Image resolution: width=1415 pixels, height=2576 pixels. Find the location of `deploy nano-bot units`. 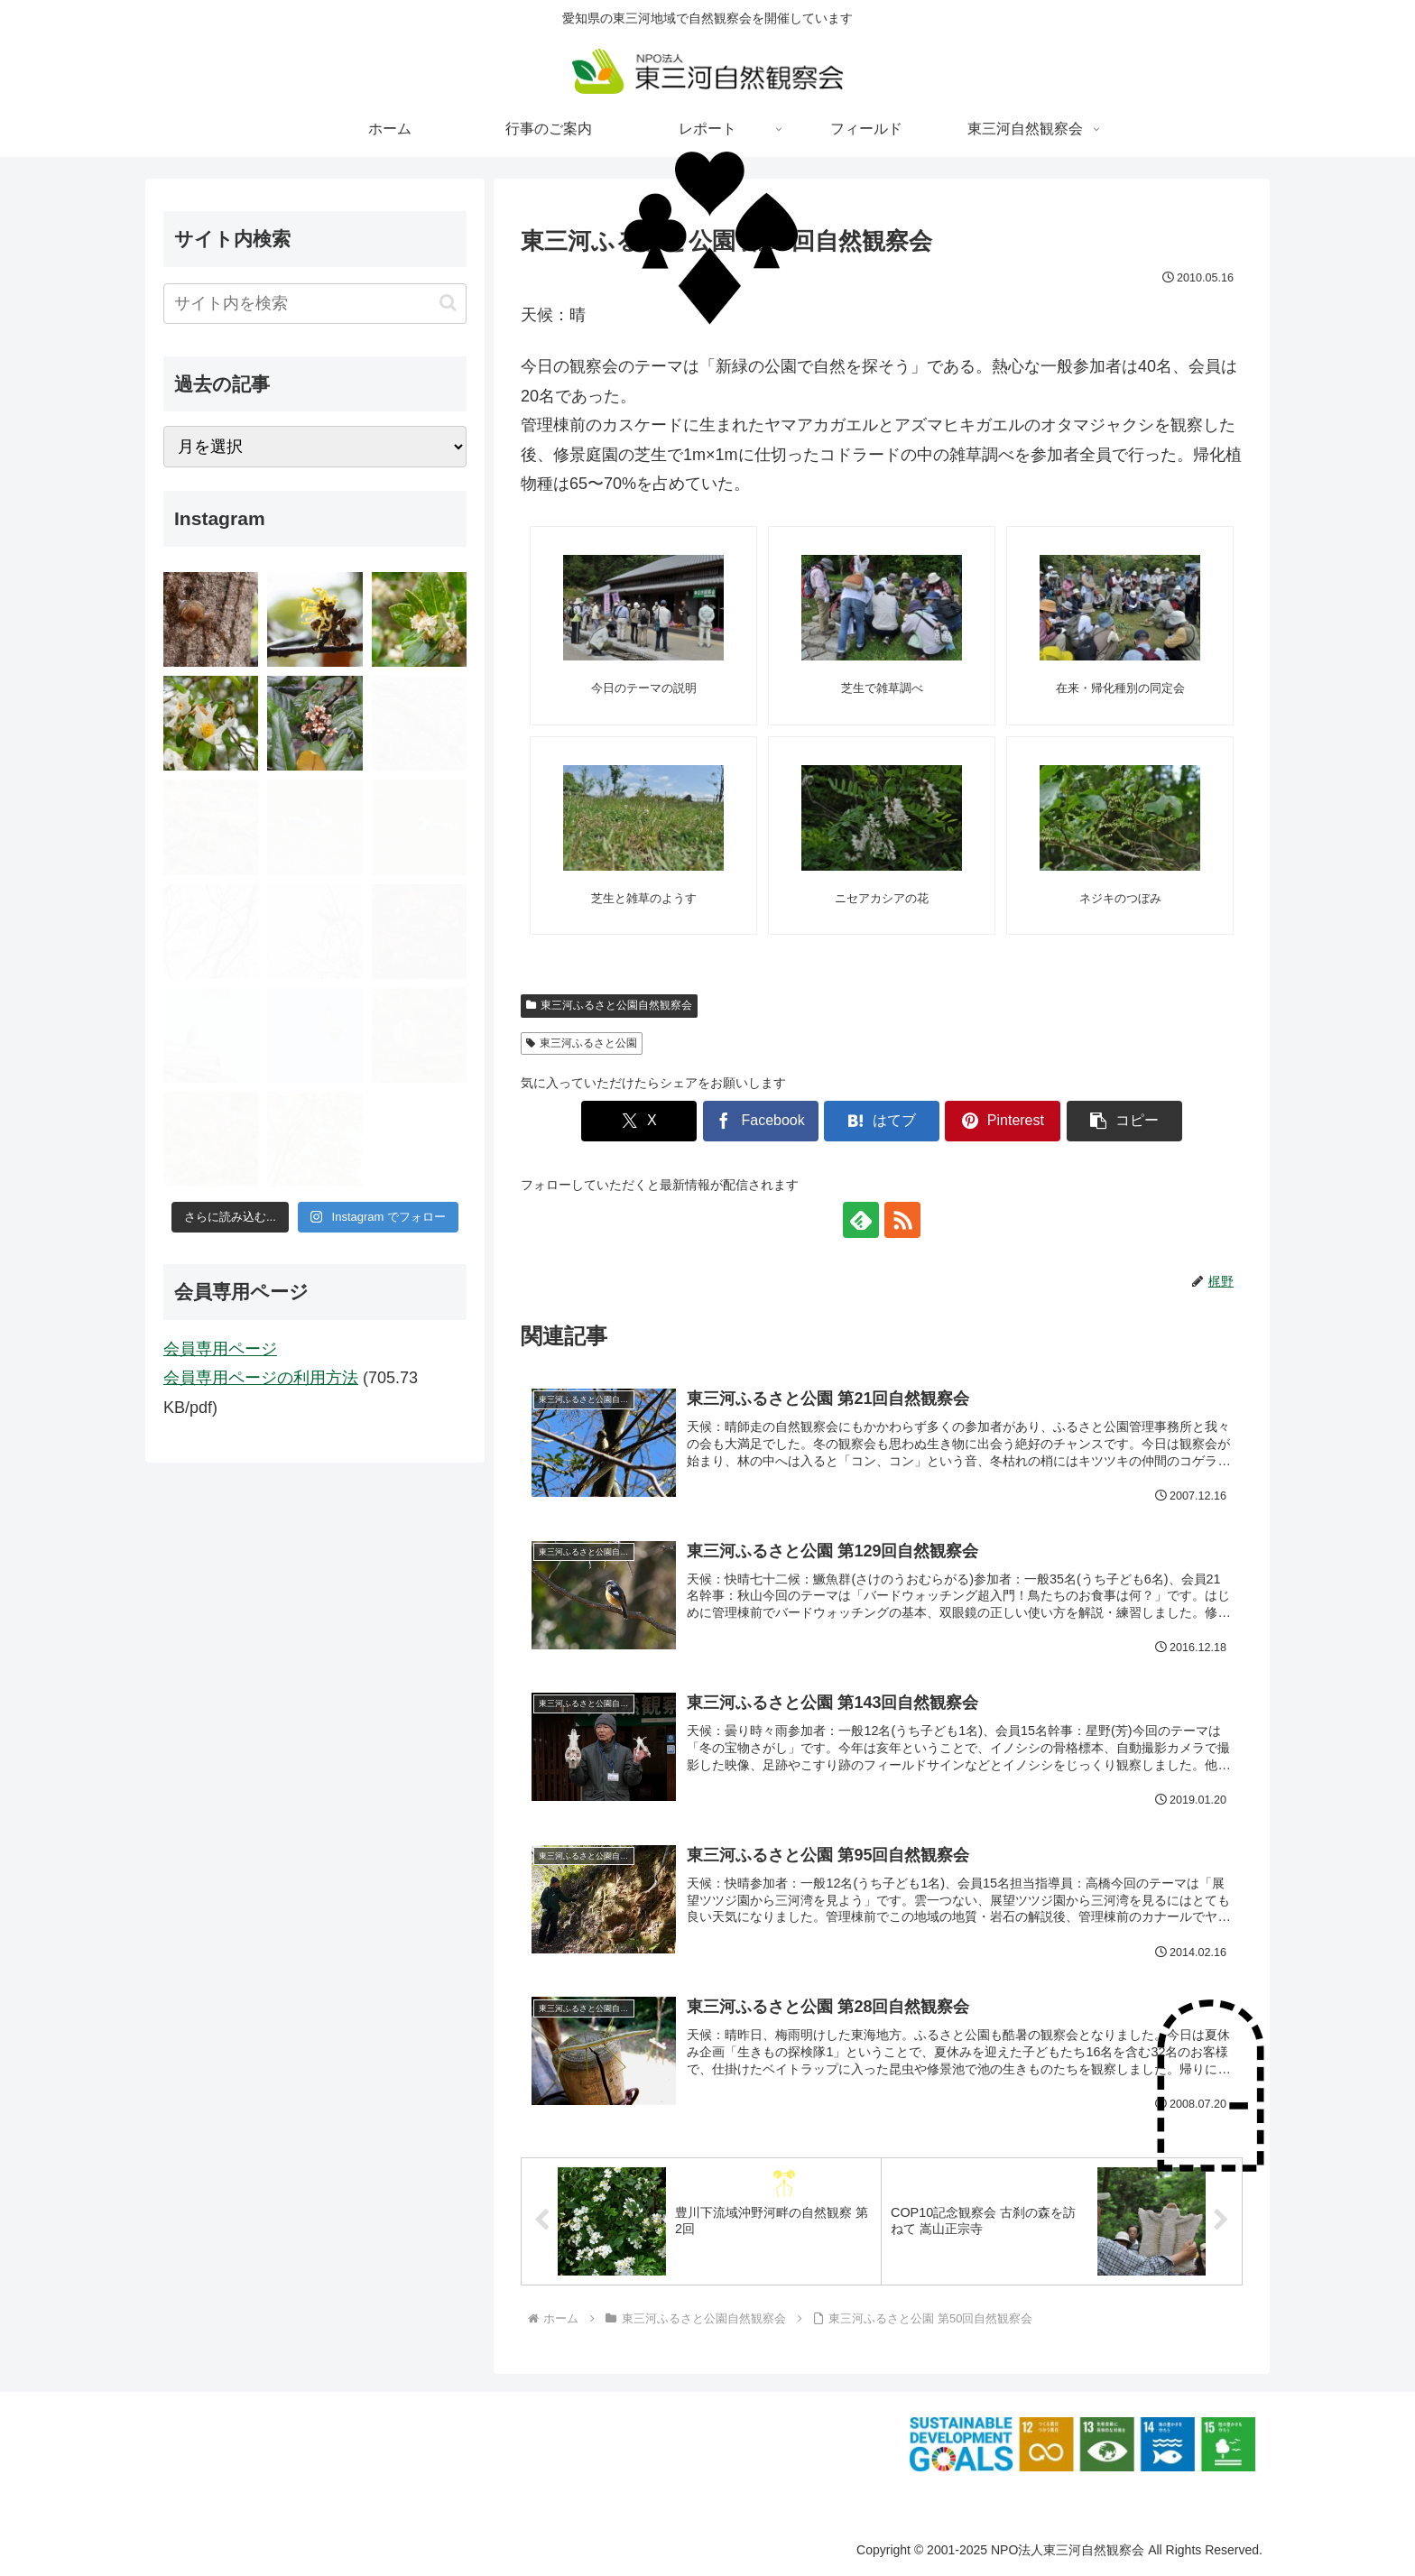

deploy nano-bot units is located at coordinates (784, 2184).